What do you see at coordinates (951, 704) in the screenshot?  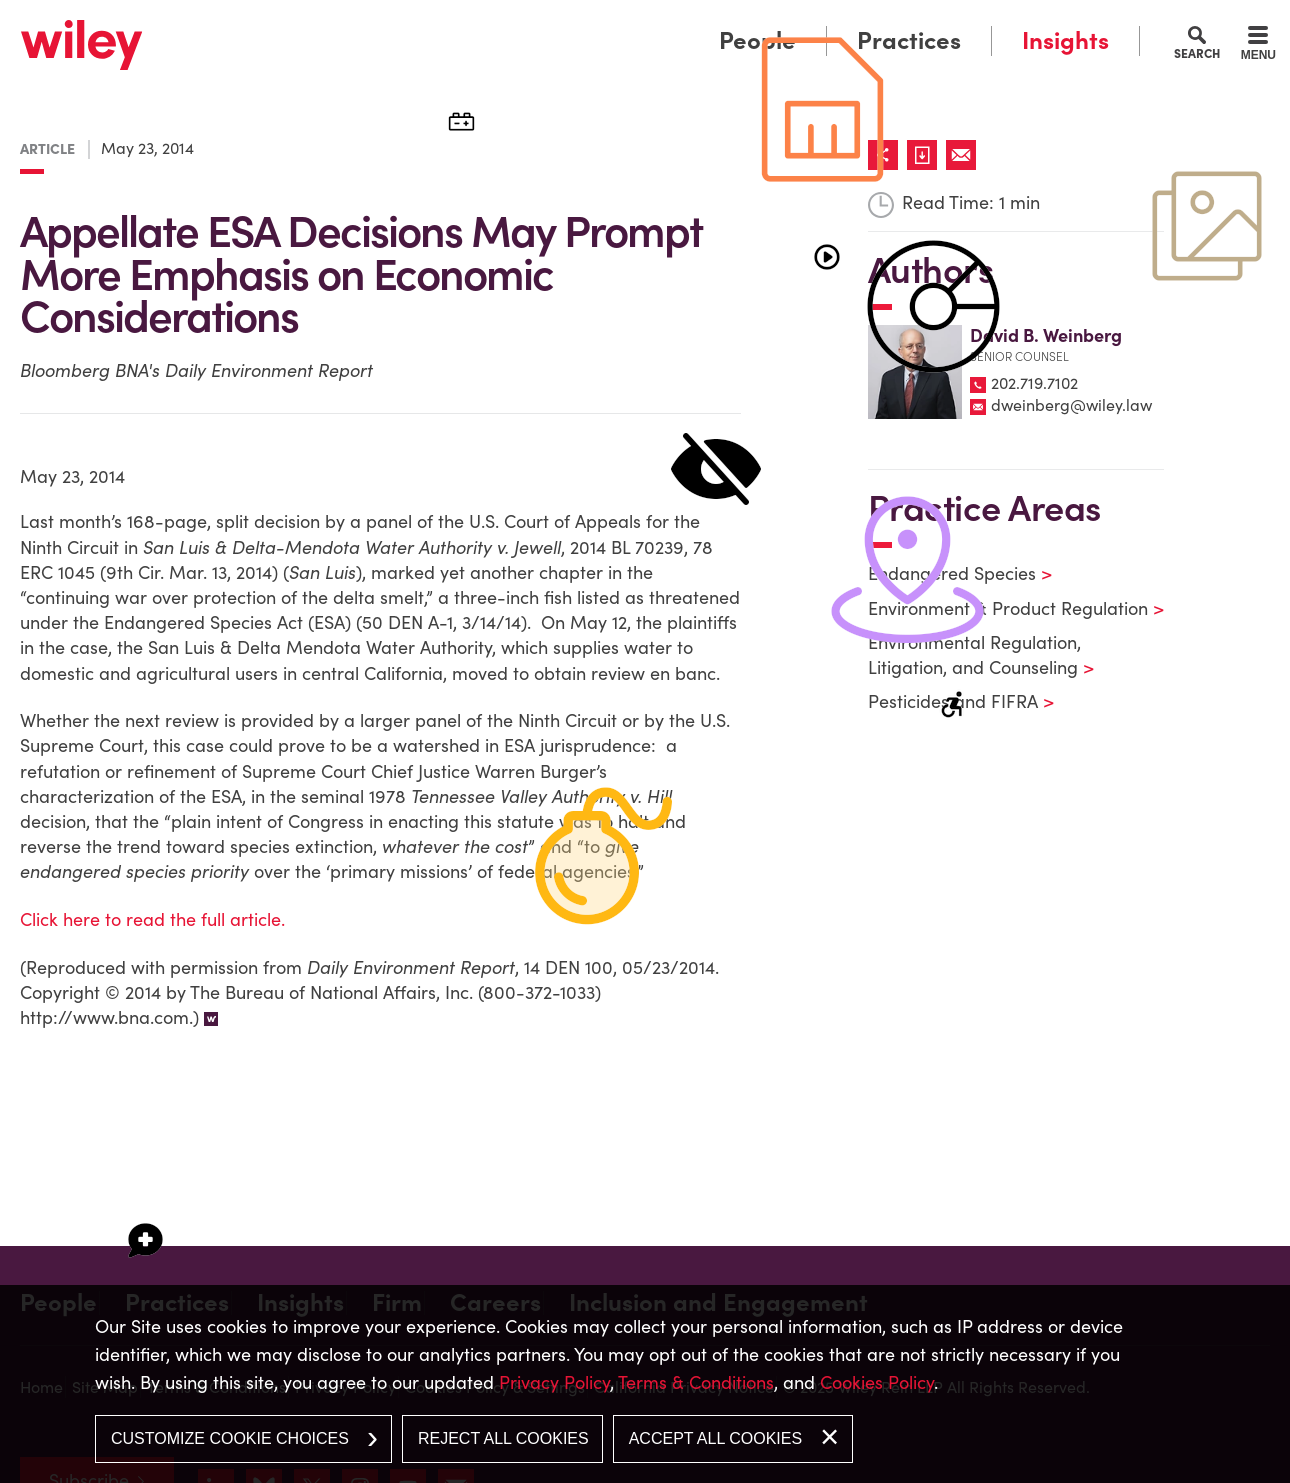 I see `indicates wheelchair accessibility available` at bounding box center [951, 704].